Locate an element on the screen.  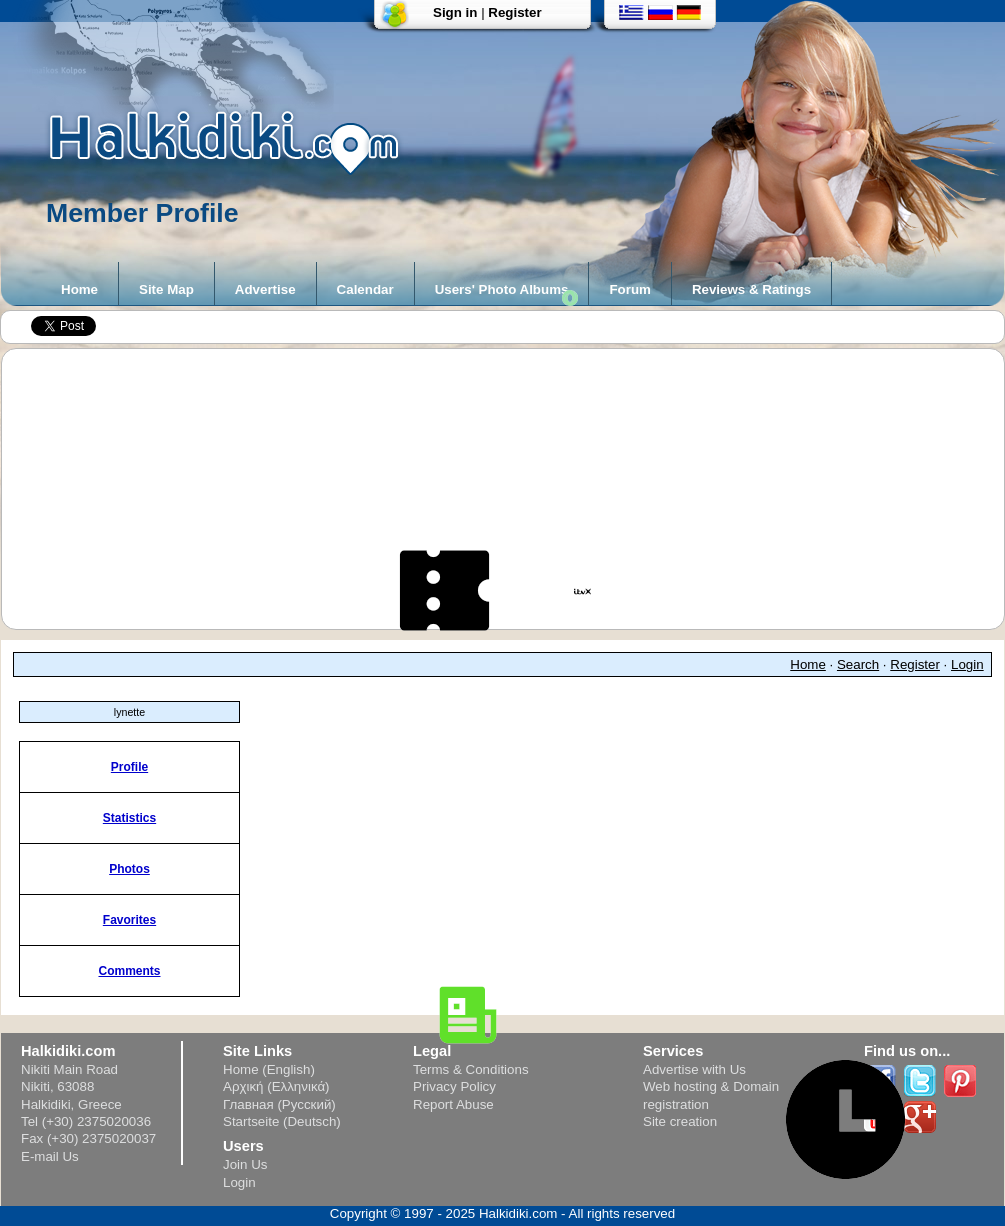
open the ITVX streaming app is located at coordinates (582, 591).